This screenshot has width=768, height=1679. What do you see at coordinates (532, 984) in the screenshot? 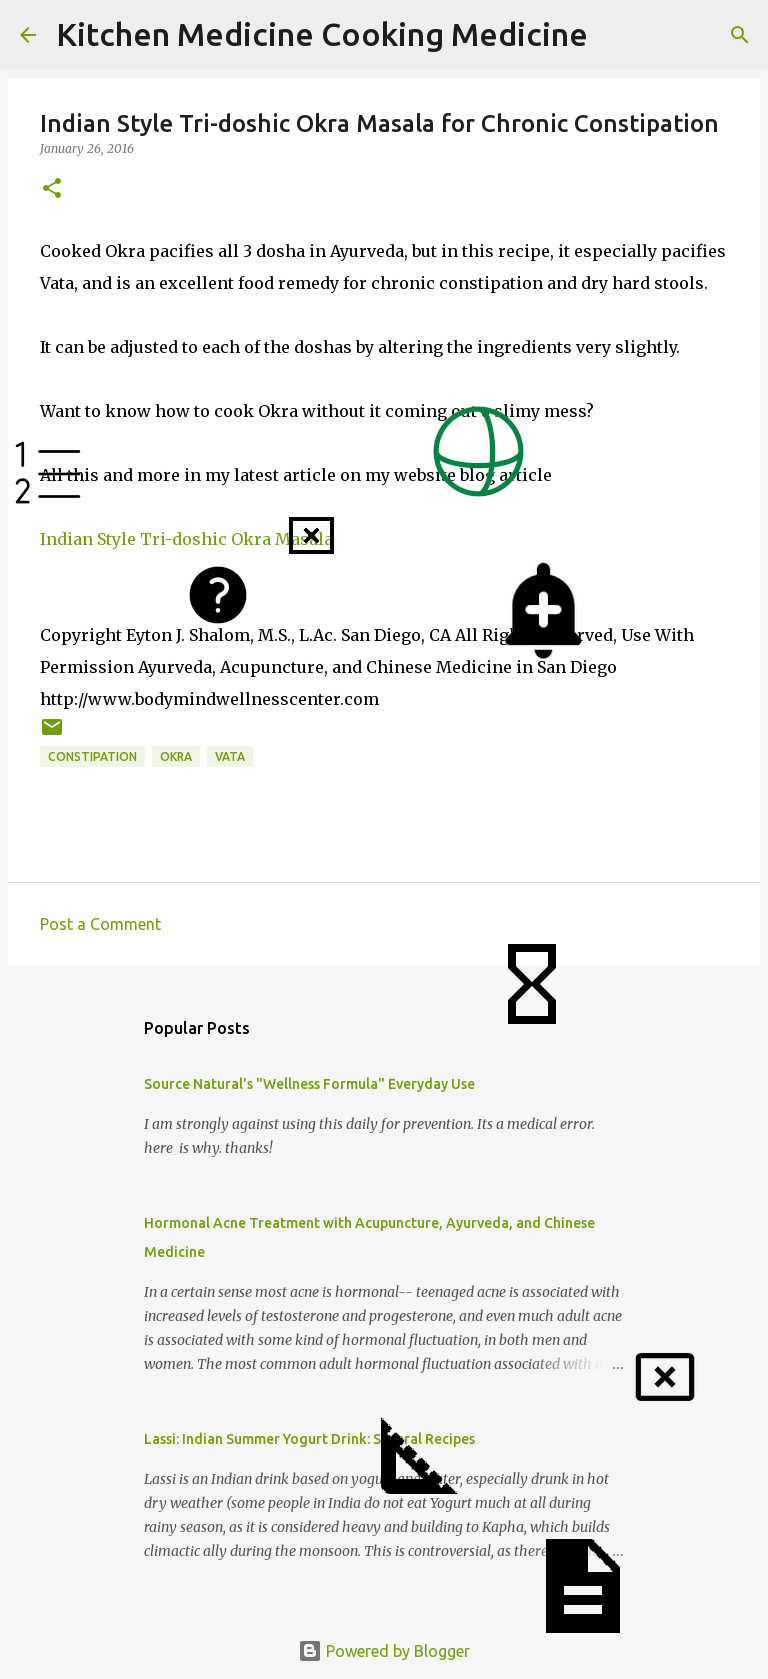
I see `indicates a process is loading or in progress` at bounding box center [532, 984].